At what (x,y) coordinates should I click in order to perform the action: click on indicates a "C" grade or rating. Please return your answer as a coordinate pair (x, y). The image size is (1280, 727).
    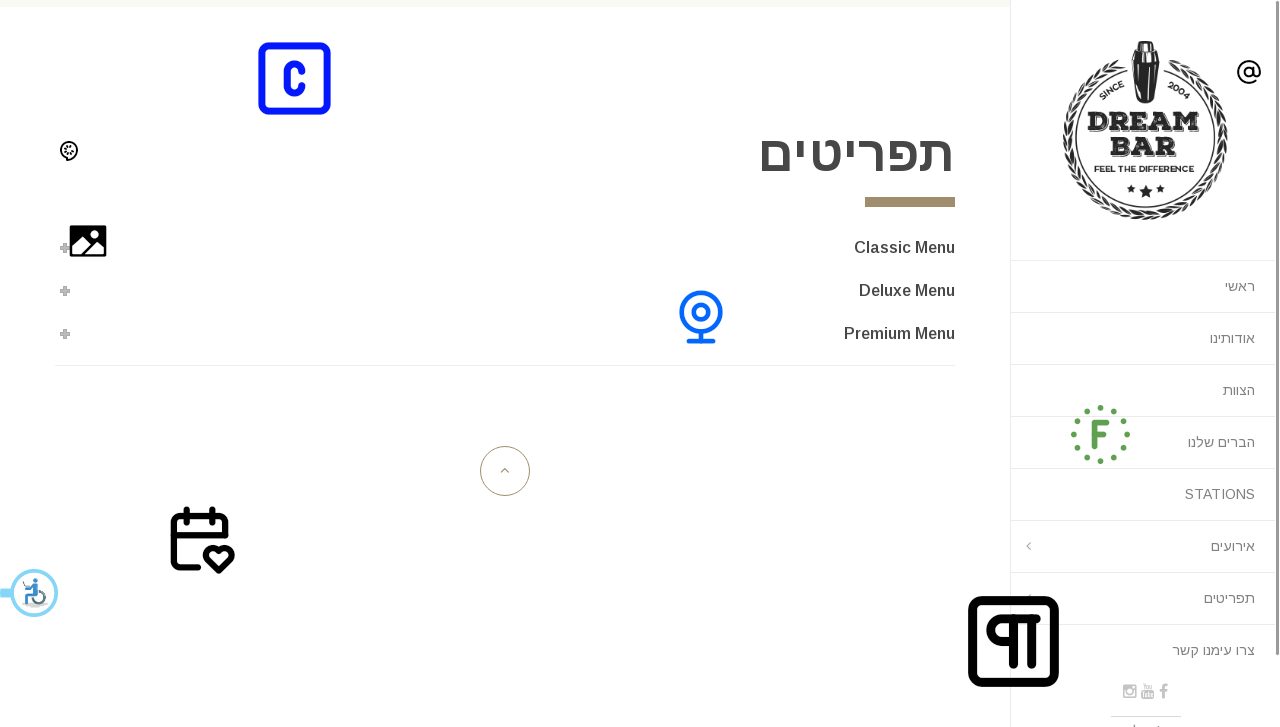
    Looking at the image, I should click on (294, 78).